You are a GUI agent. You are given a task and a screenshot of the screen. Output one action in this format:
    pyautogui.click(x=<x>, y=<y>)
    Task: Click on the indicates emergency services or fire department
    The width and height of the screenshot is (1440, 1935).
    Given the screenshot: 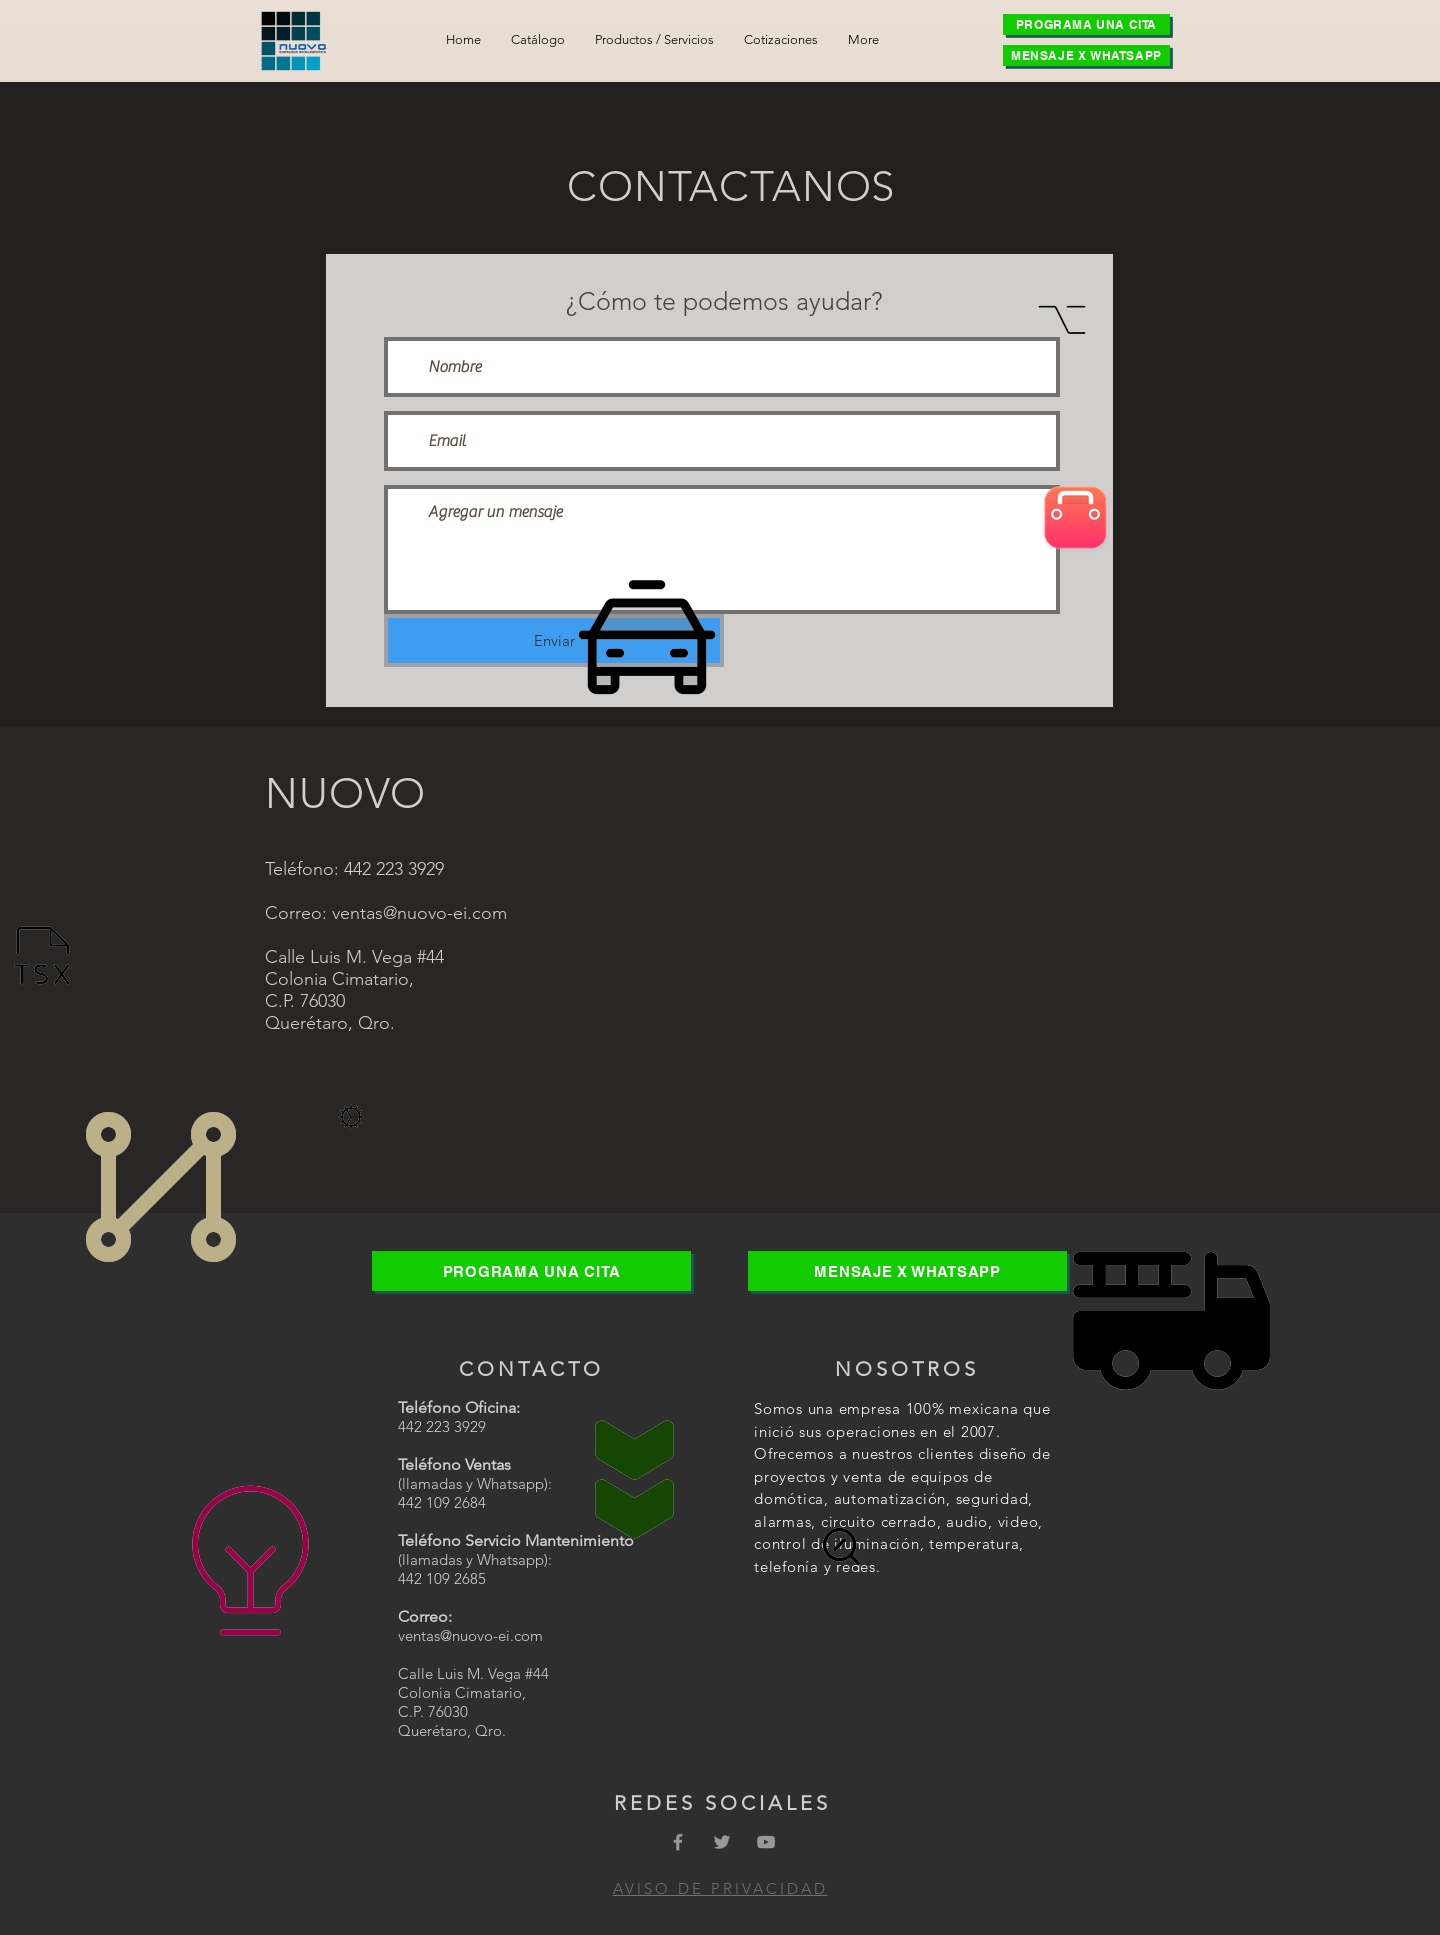 What is the action you would take?
    pyautogui.click(x=1165, y=1311)
    